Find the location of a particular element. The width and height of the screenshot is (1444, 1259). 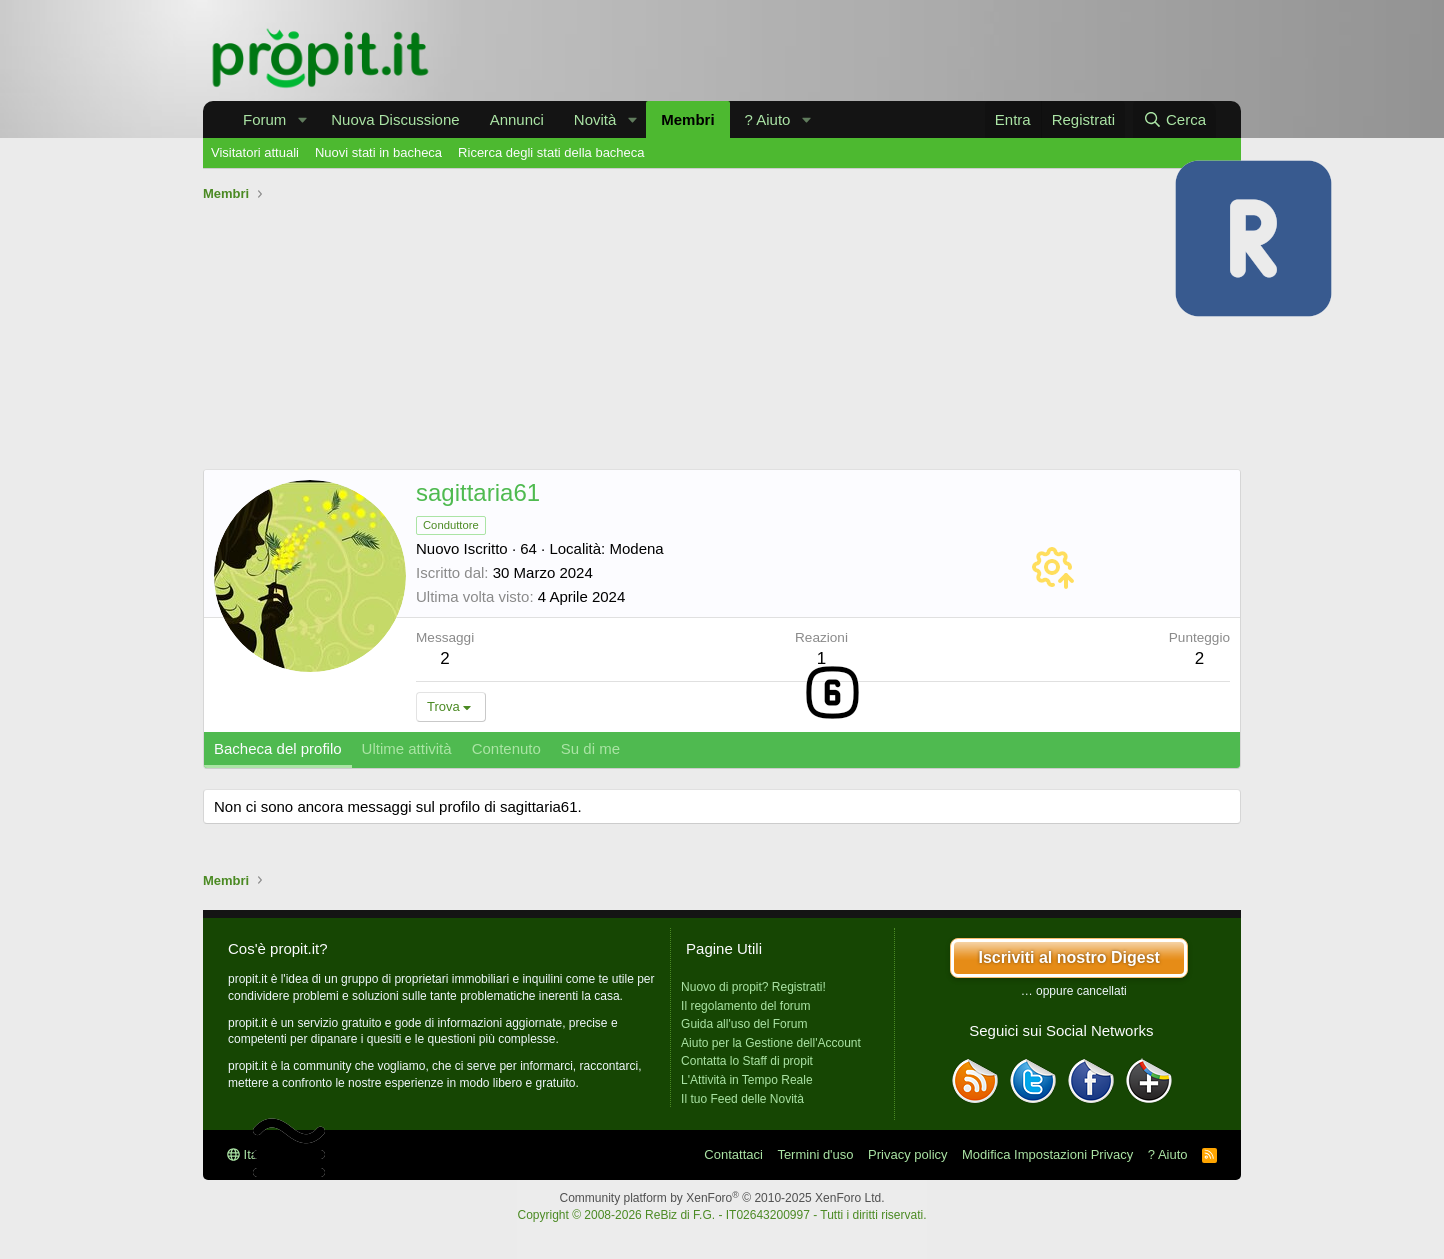

indicates a rating or review section is located at coordinates (1253, 238).